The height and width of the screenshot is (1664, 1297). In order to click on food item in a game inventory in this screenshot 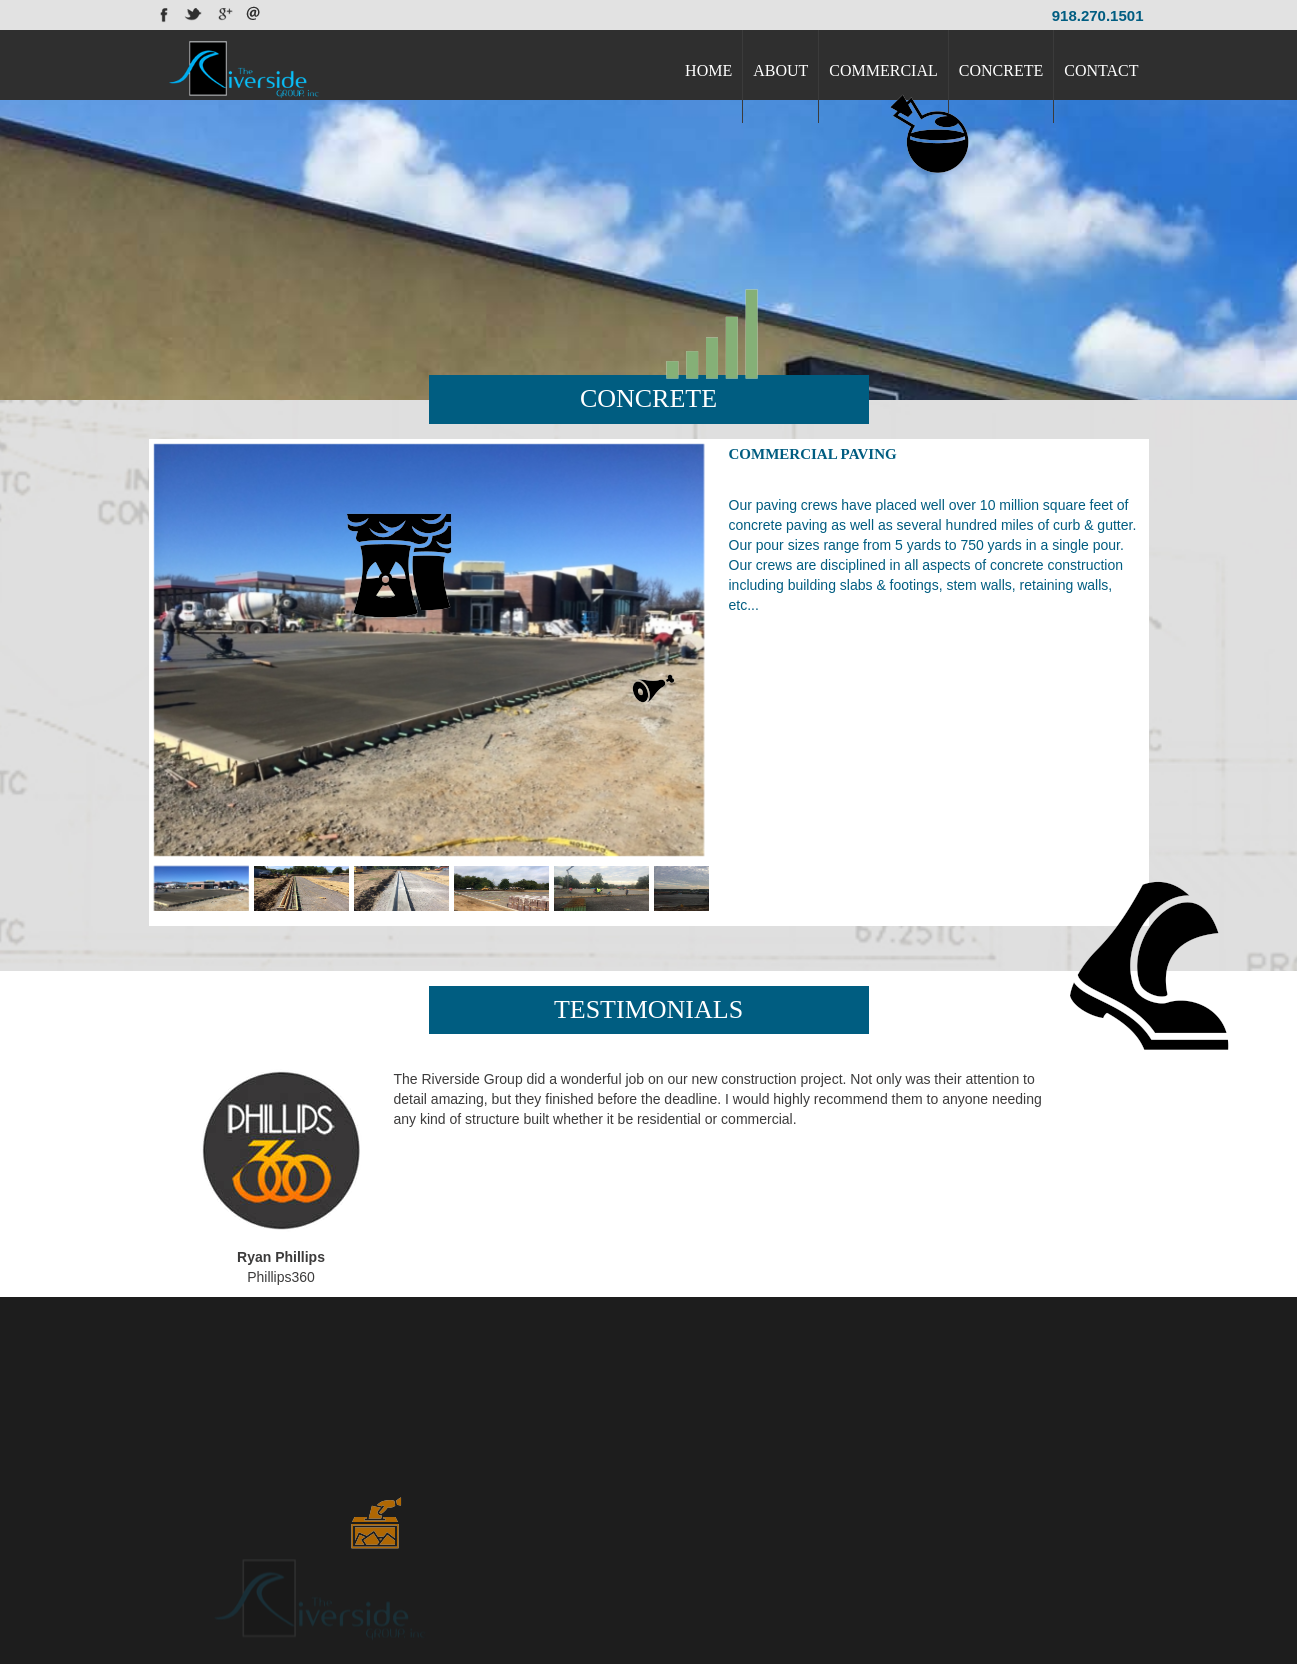, I will do `click(653, 688)`.